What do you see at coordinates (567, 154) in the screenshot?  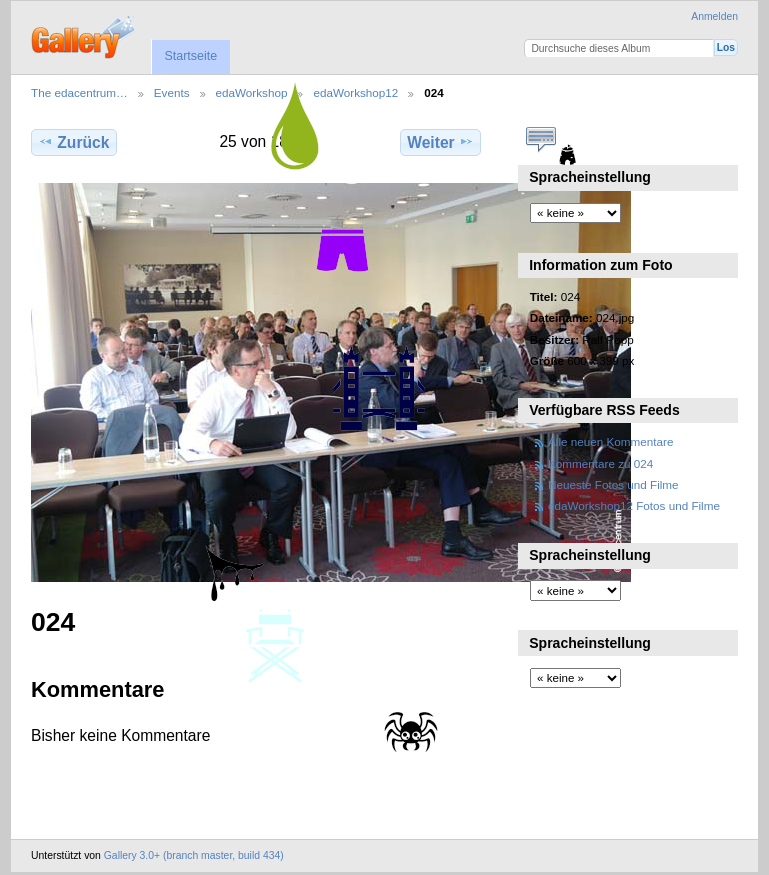 I see `access beach or sandbox game mode` at bounding box center [567, 154].